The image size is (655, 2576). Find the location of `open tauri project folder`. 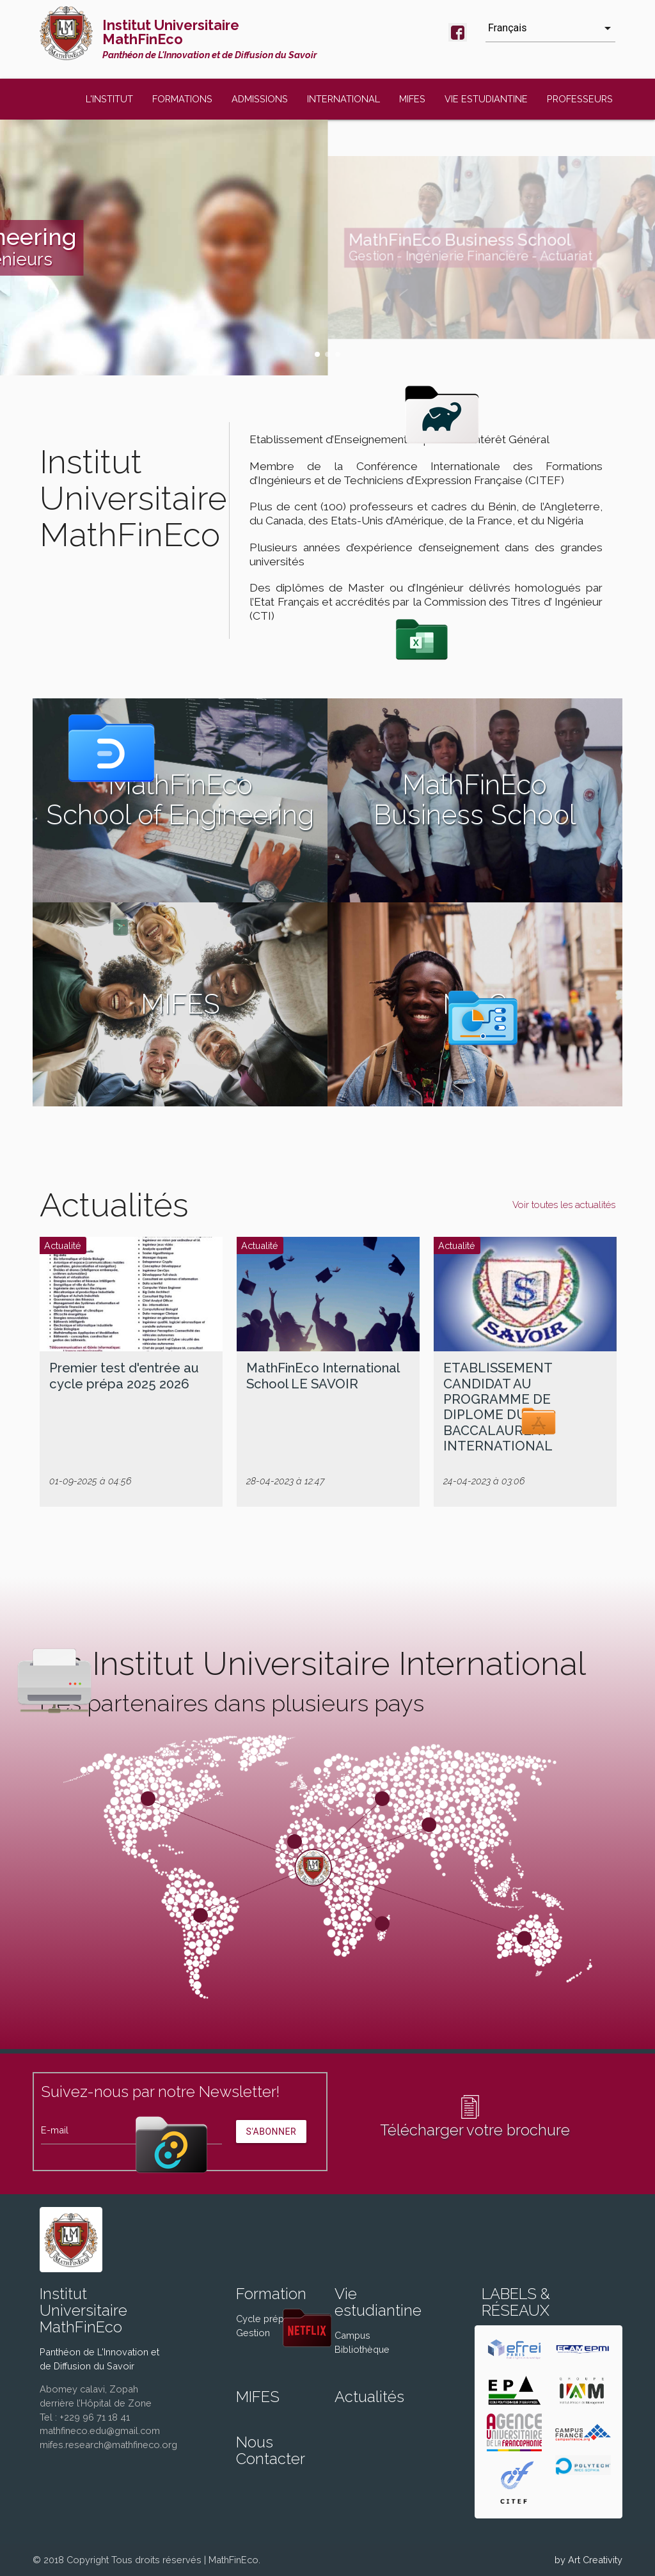

open tauri project folder is located at coordinates (171, 2146).